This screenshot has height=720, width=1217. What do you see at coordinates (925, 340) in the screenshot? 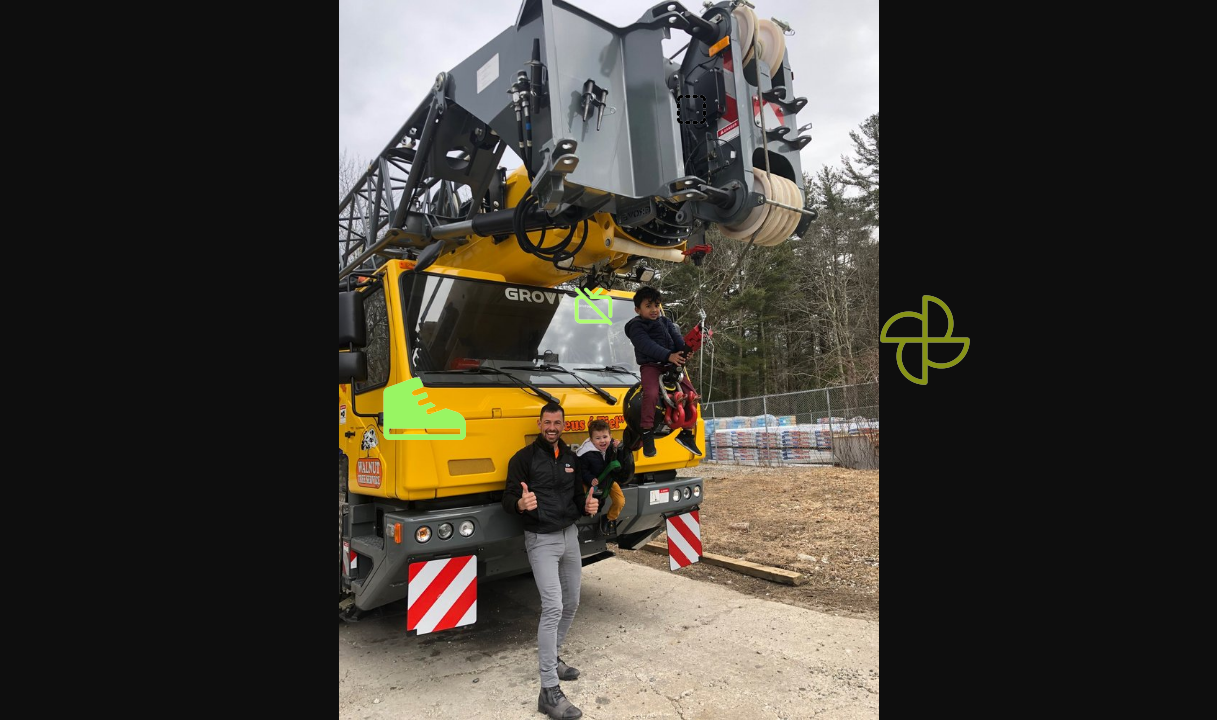
I see `open google photos app` at bounding box center [925, 340].